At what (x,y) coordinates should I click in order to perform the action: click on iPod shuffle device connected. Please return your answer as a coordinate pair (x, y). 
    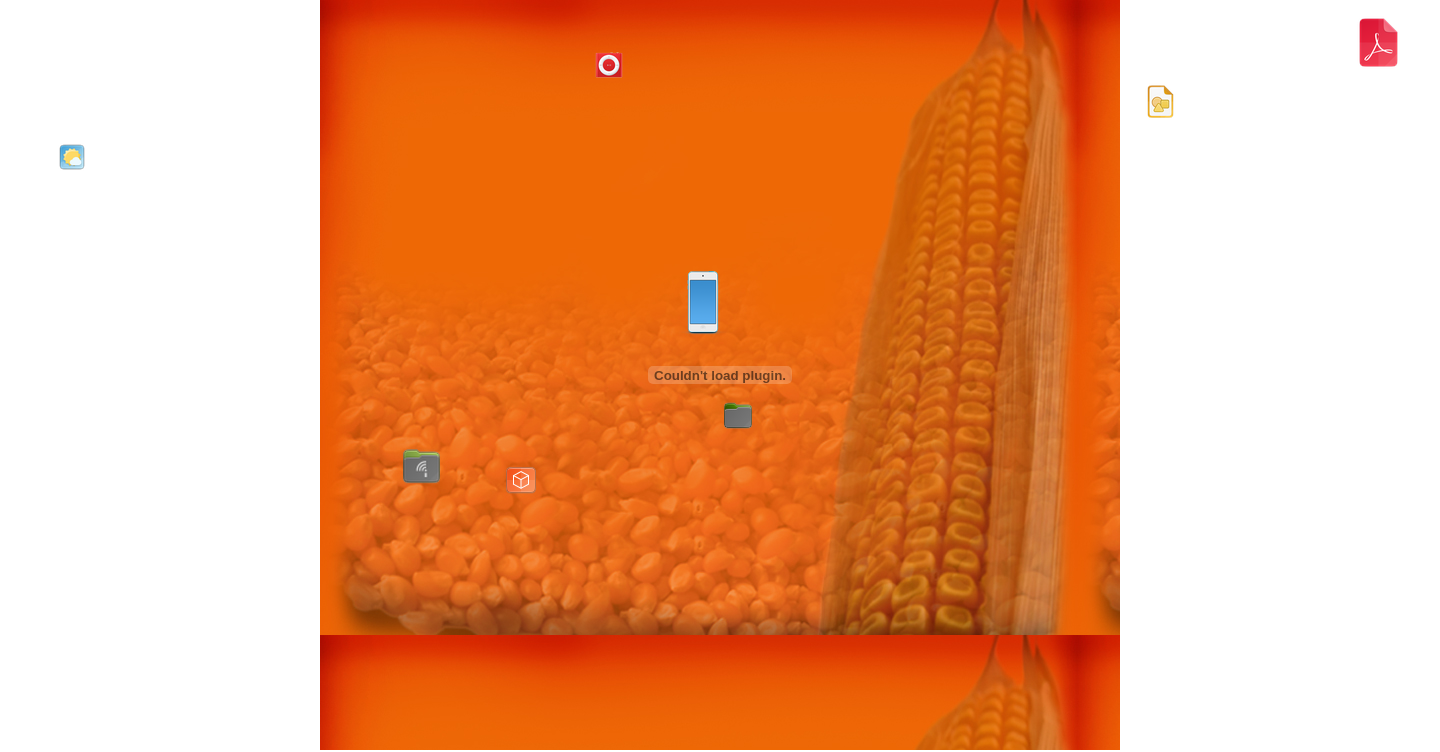
    Looking at the image, I should click on (609, 65).